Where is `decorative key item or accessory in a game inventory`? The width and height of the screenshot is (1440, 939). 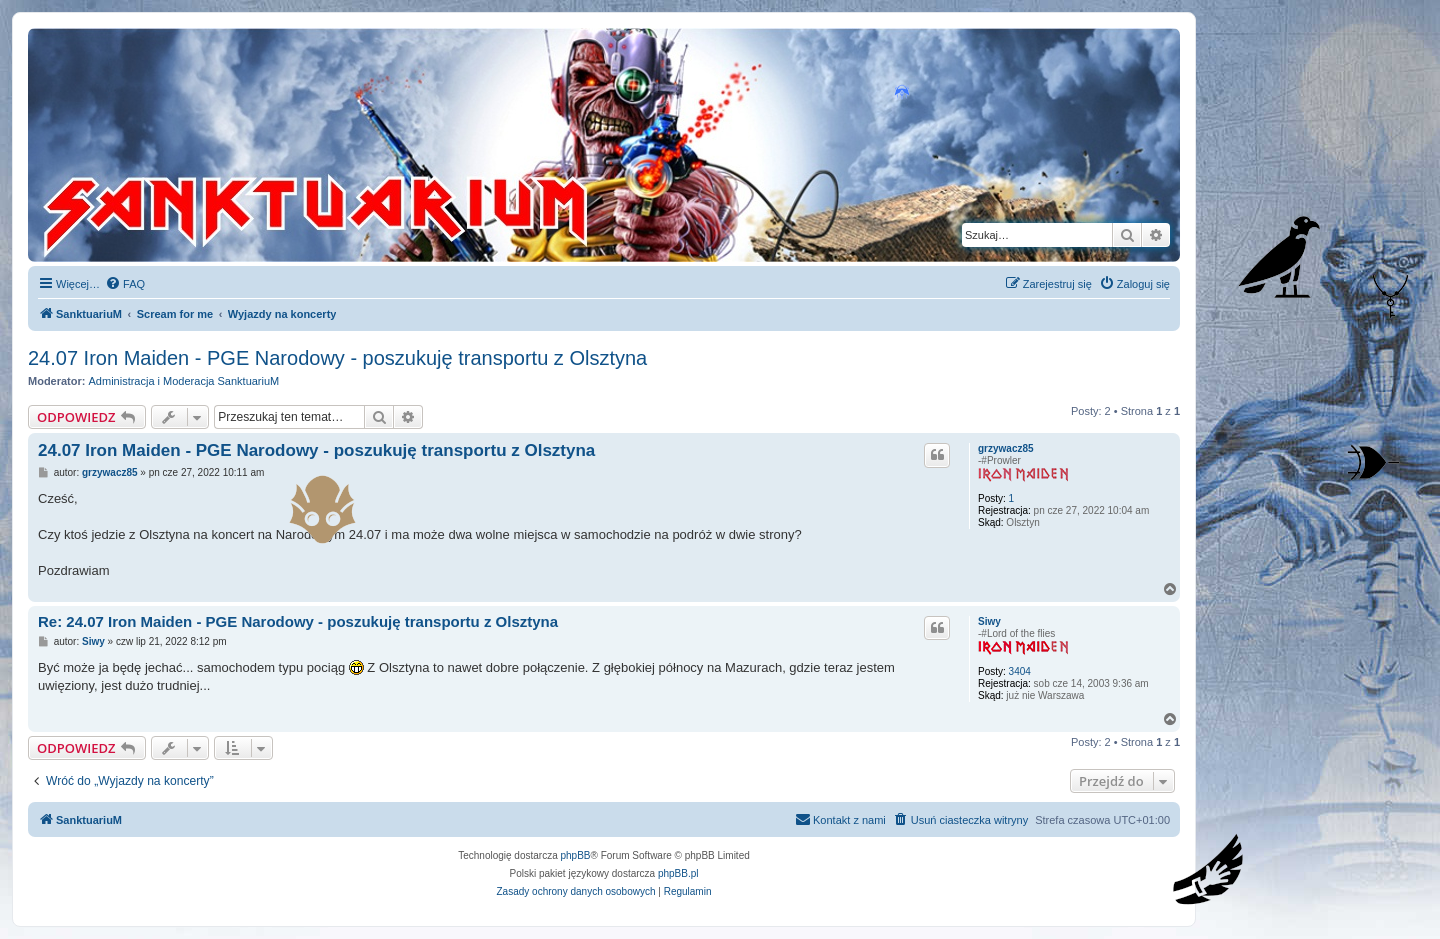 decorative key item or accessory in a game inventory is located at coordinates (1390, 296).